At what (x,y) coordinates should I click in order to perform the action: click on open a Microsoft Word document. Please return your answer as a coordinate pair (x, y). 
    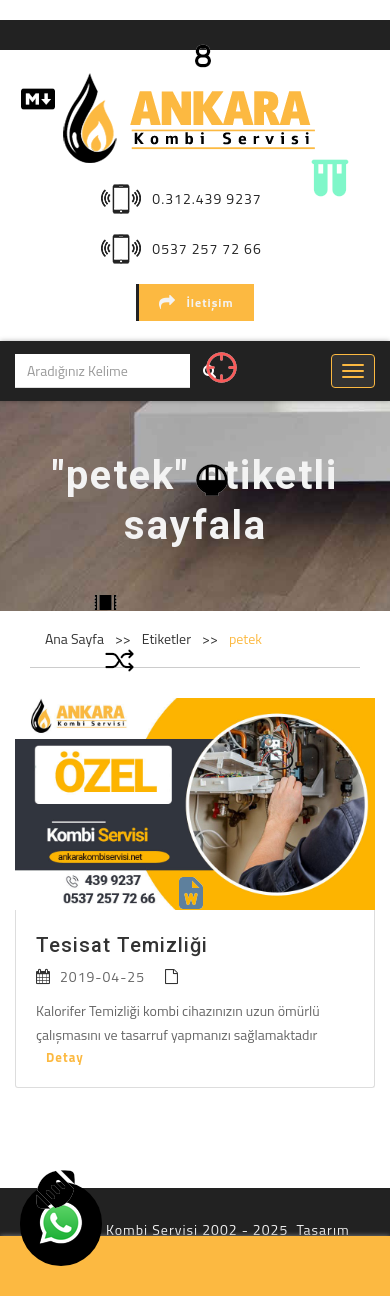
    Looking at the image, I should click on (191, 893).